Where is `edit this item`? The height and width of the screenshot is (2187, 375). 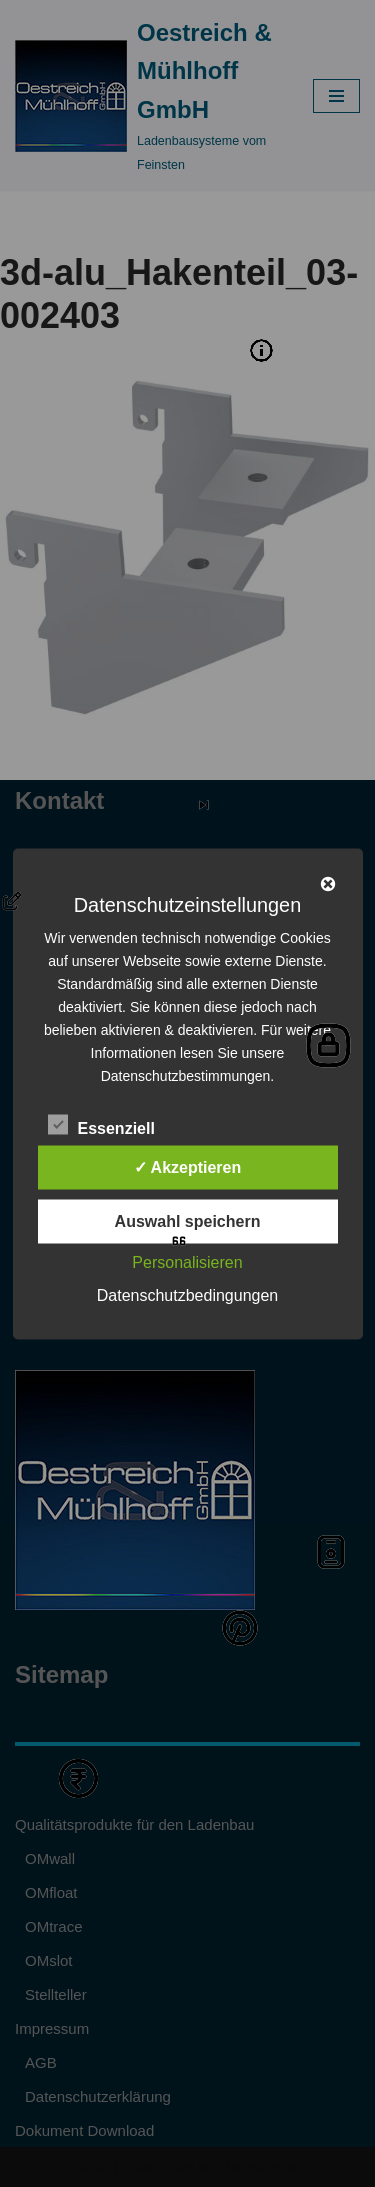
edit this item is located at coordinates (11, 901).